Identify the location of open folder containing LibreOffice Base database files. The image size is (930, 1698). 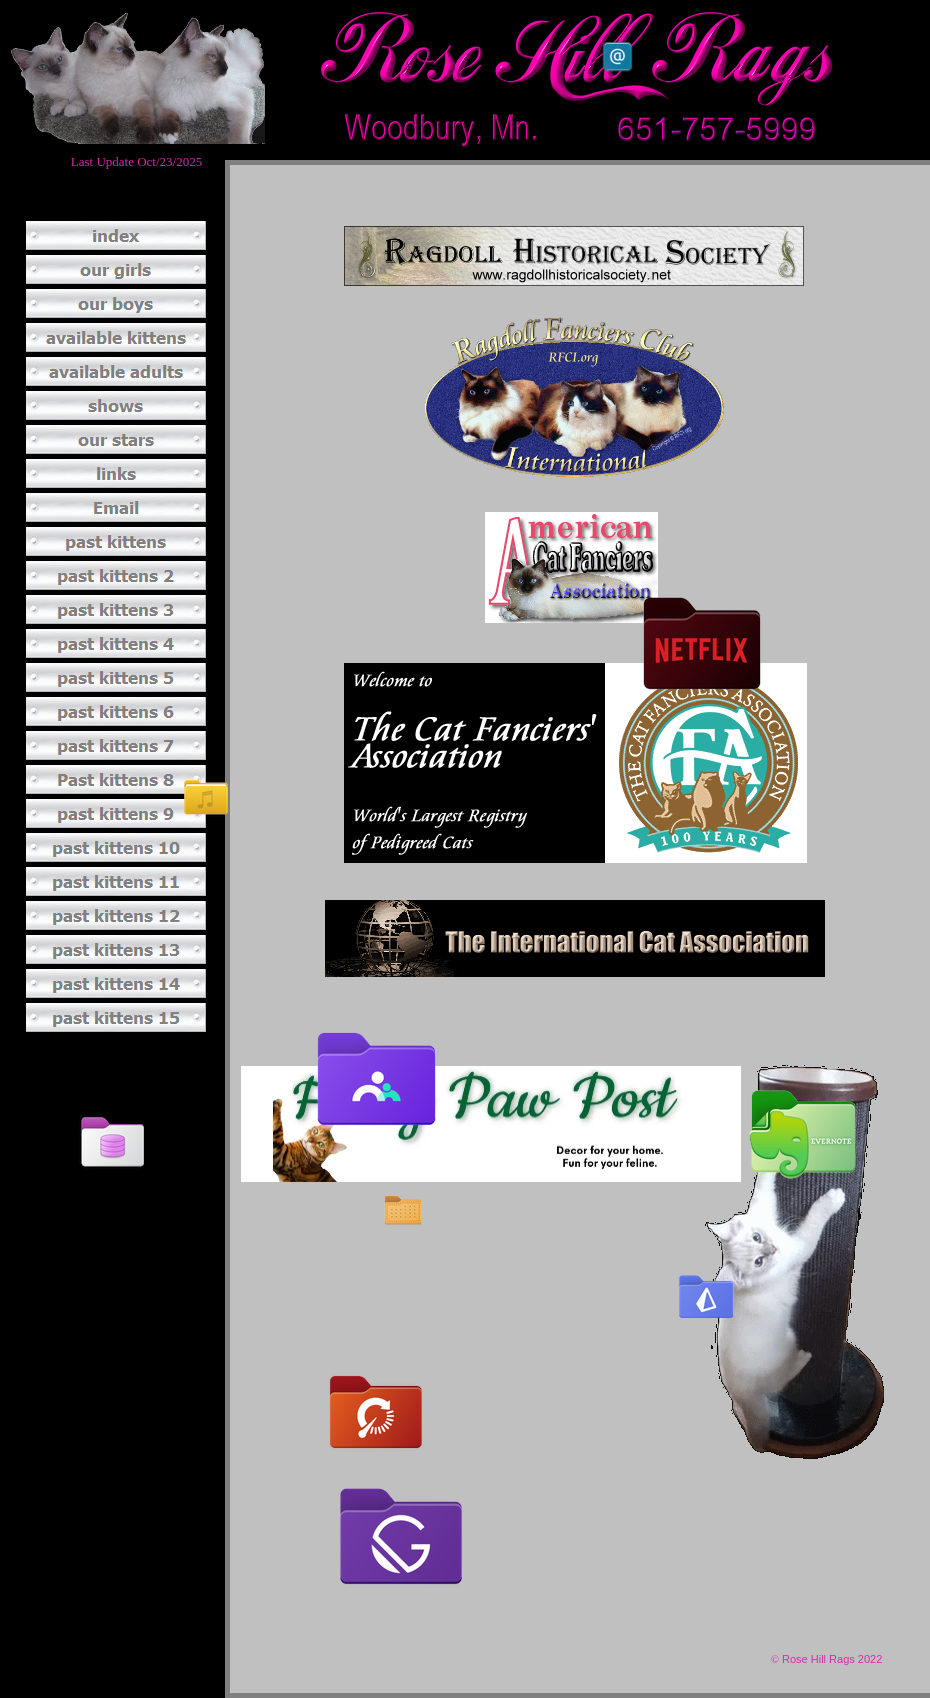
(112, 1143).